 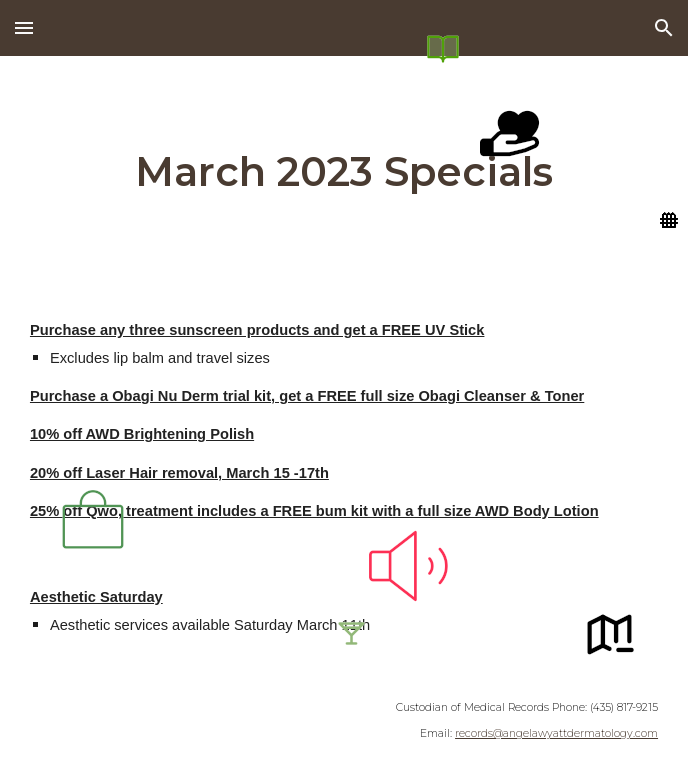 What do you see at coordinates (407, 566) in the screenshot?
I see `increase or adjust volume level` at bounding box center [407, 566].